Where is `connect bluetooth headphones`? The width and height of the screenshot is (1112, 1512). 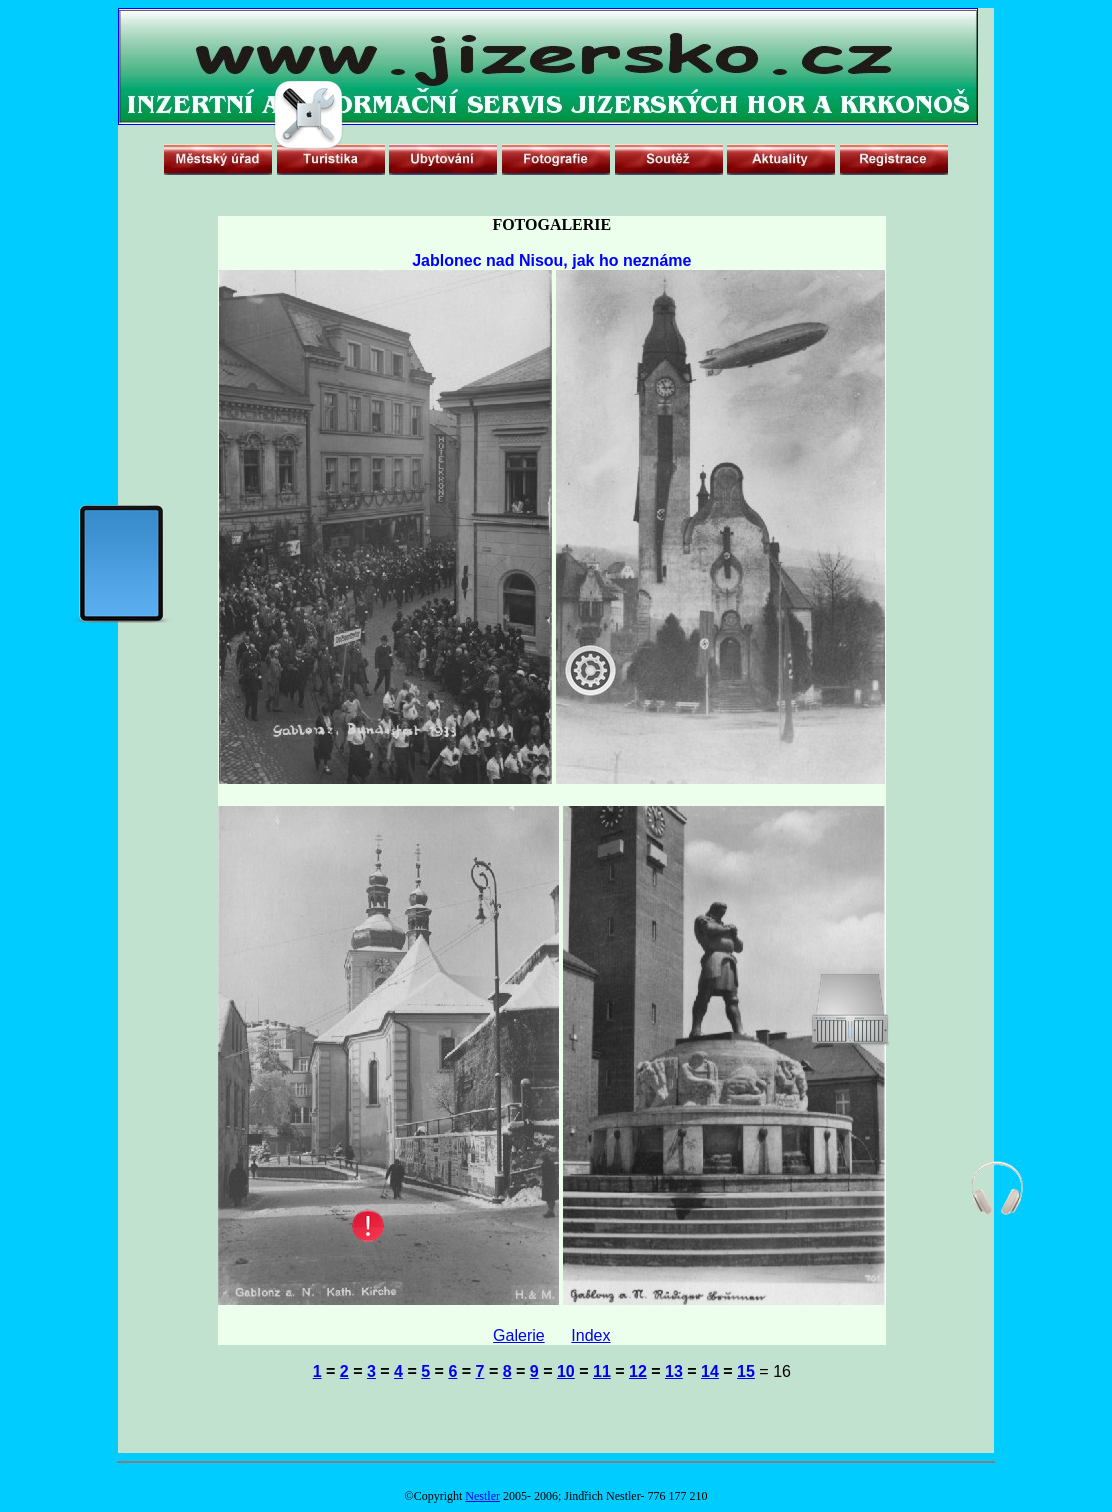 connect bluetooth headphones is located at coordinates (997, 1189).